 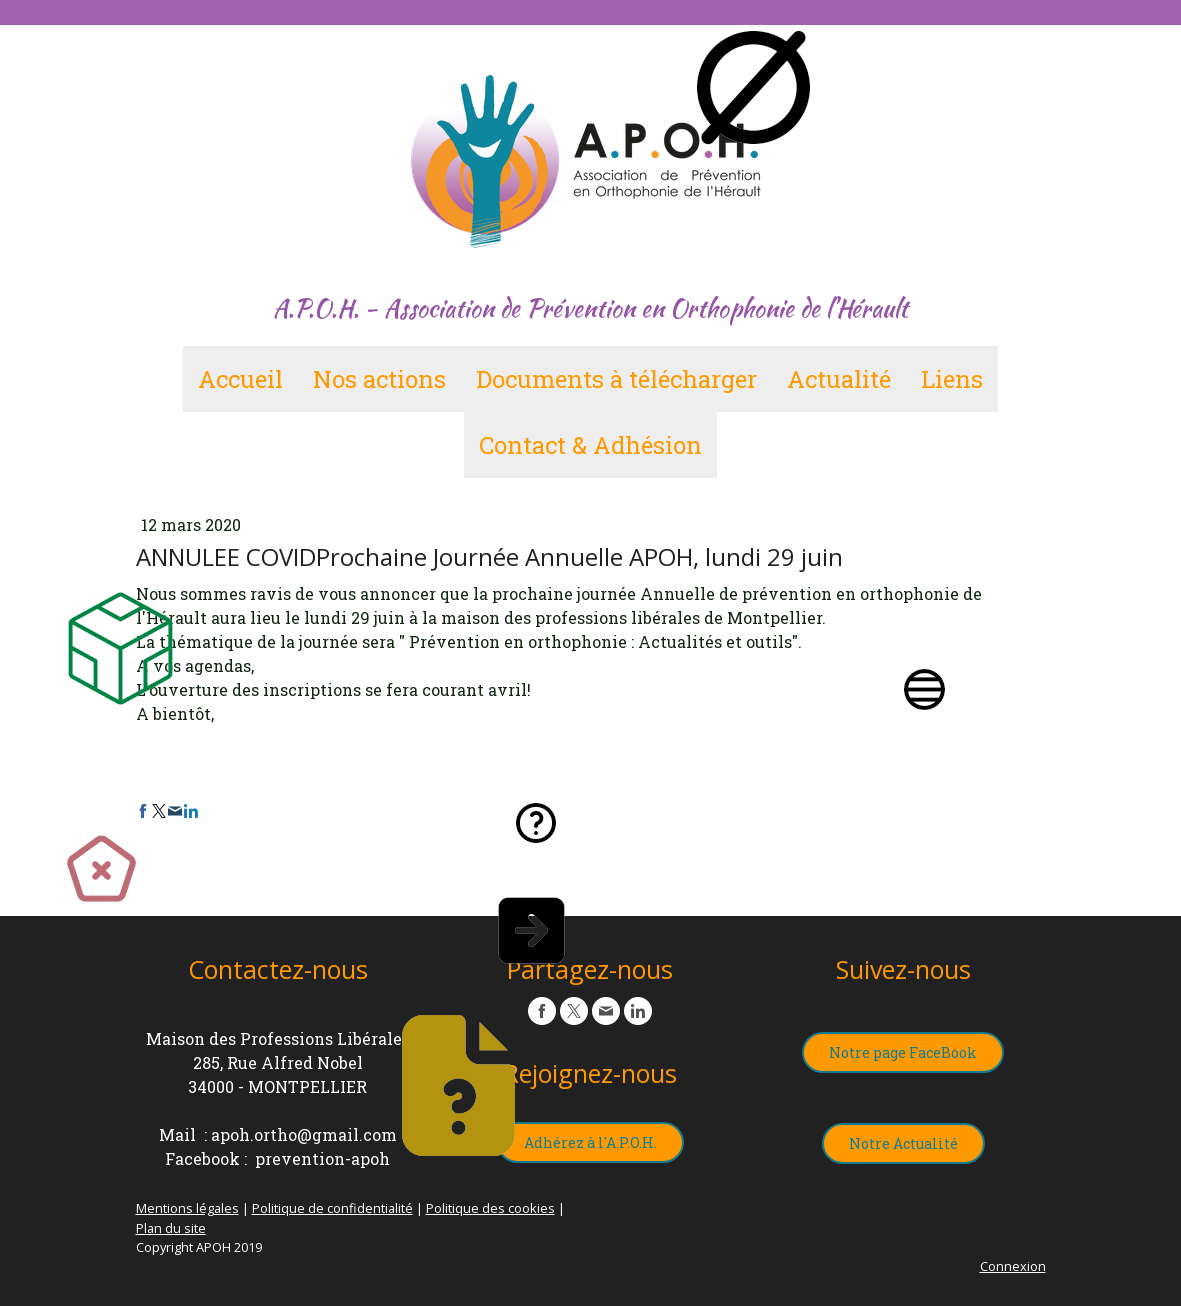 What do you see at coordinates (531, 930) in the screenshot?
I see `proceed to next step` at bounding box center [531, 930].